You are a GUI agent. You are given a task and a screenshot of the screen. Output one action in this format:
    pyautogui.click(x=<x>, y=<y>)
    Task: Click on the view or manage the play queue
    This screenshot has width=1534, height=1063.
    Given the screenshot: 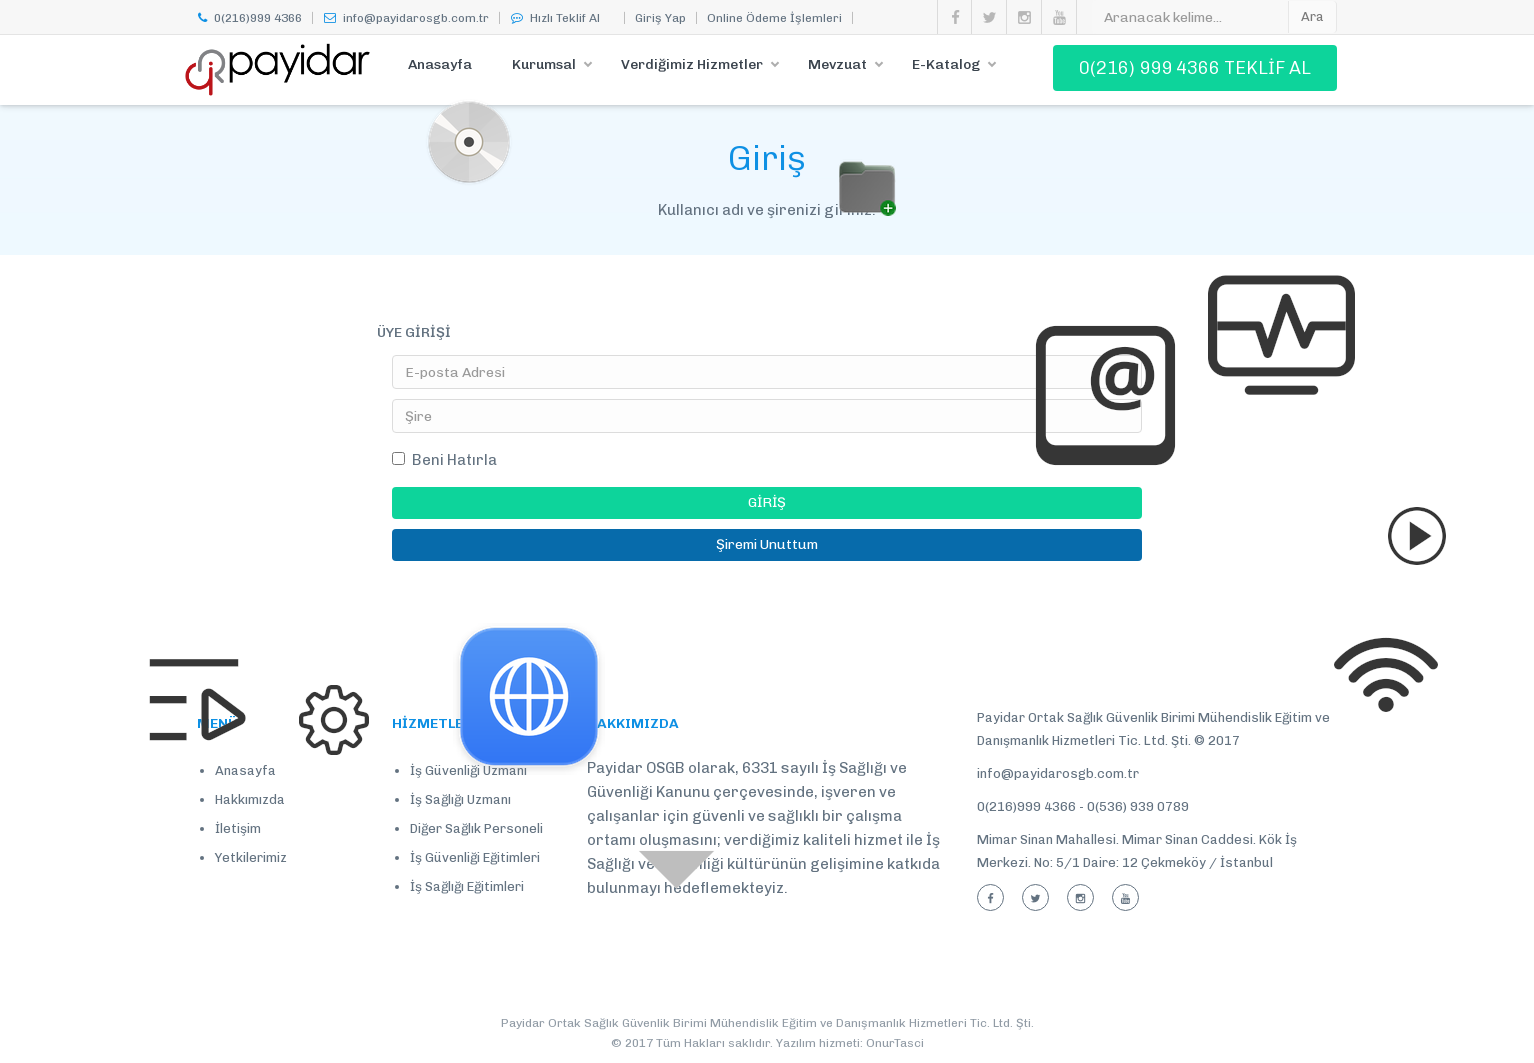 What is the action you would take?
    pyautogui.click(x=194, y=696)
    